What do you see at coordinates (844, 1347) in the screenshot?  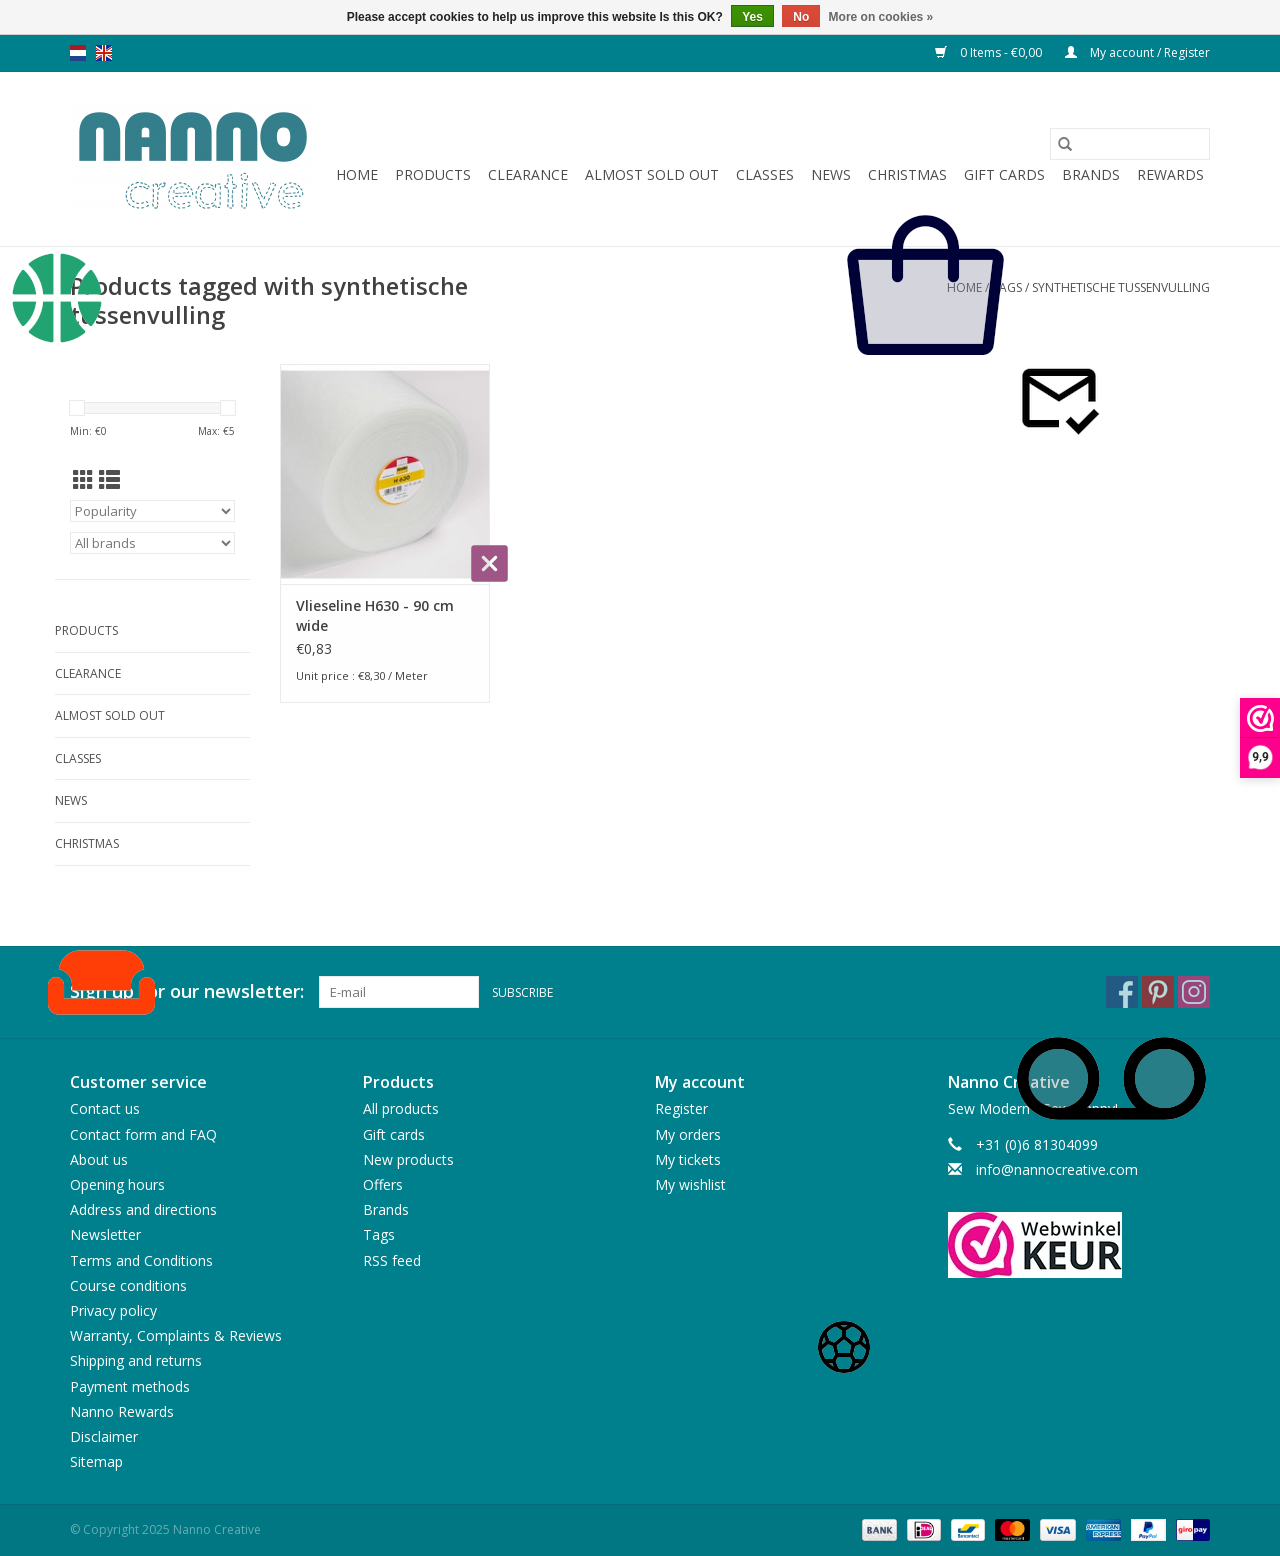 I see `access sports or football content` at bounding box center [844, 1347].